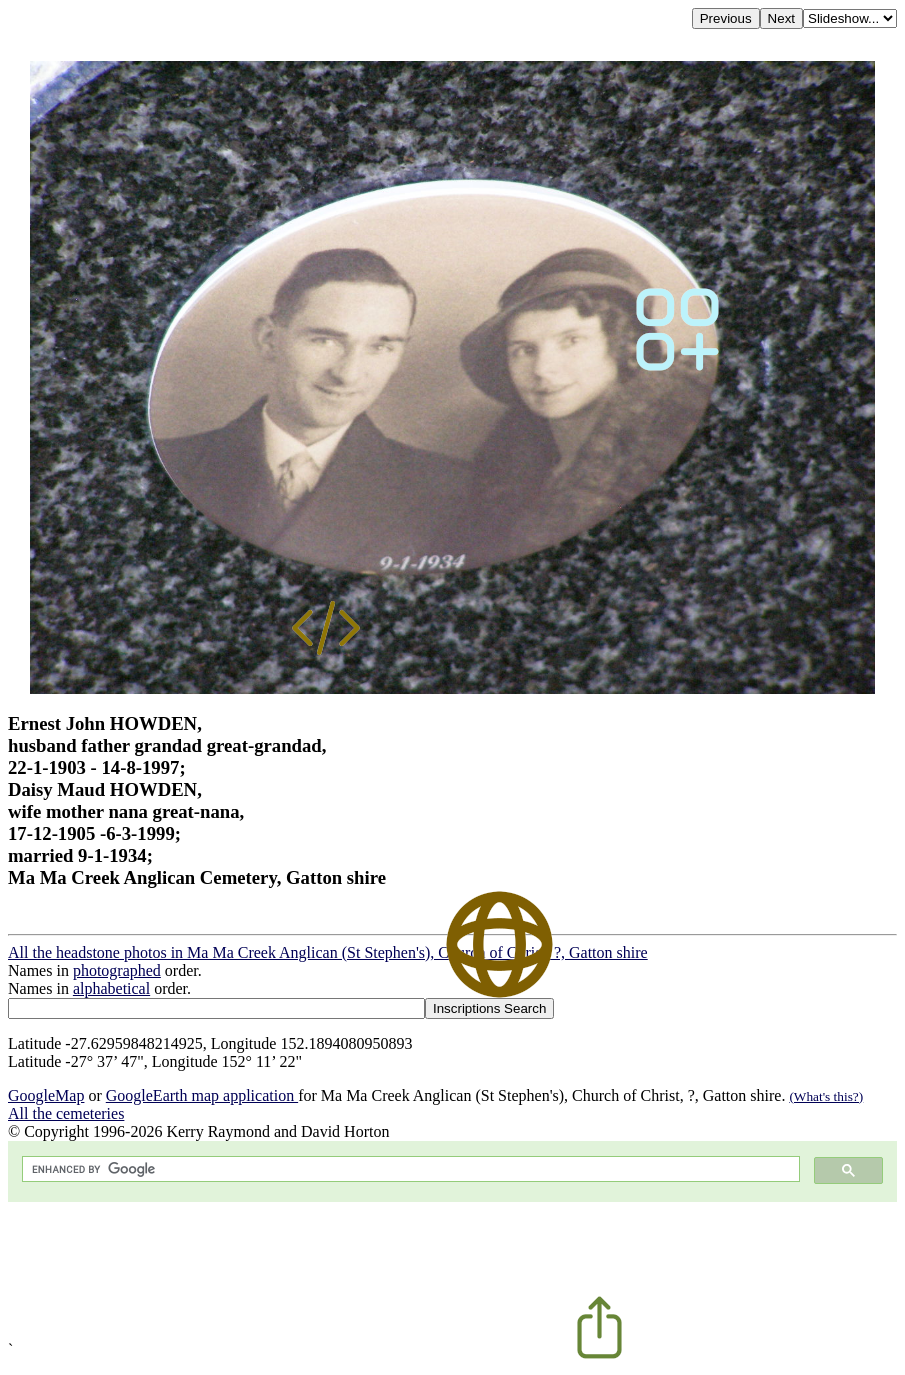 The width and height of the screenshot is (905, 1375). Describe the element at coordinates (499, 944) in the screenshot. I see `view 360-degree panorama` at that location.